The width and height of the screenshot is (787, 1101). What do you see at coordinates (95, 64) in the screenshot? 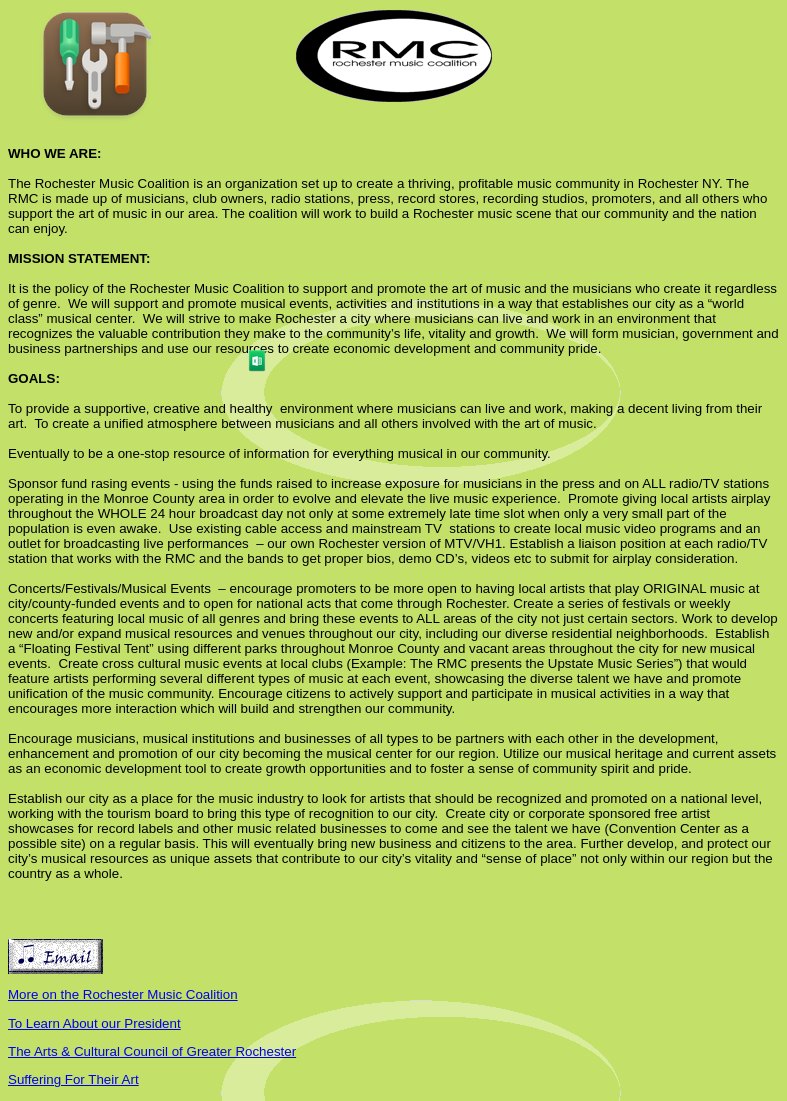
I see `open workbench or developer tools app` at bounding box center [95, 64].